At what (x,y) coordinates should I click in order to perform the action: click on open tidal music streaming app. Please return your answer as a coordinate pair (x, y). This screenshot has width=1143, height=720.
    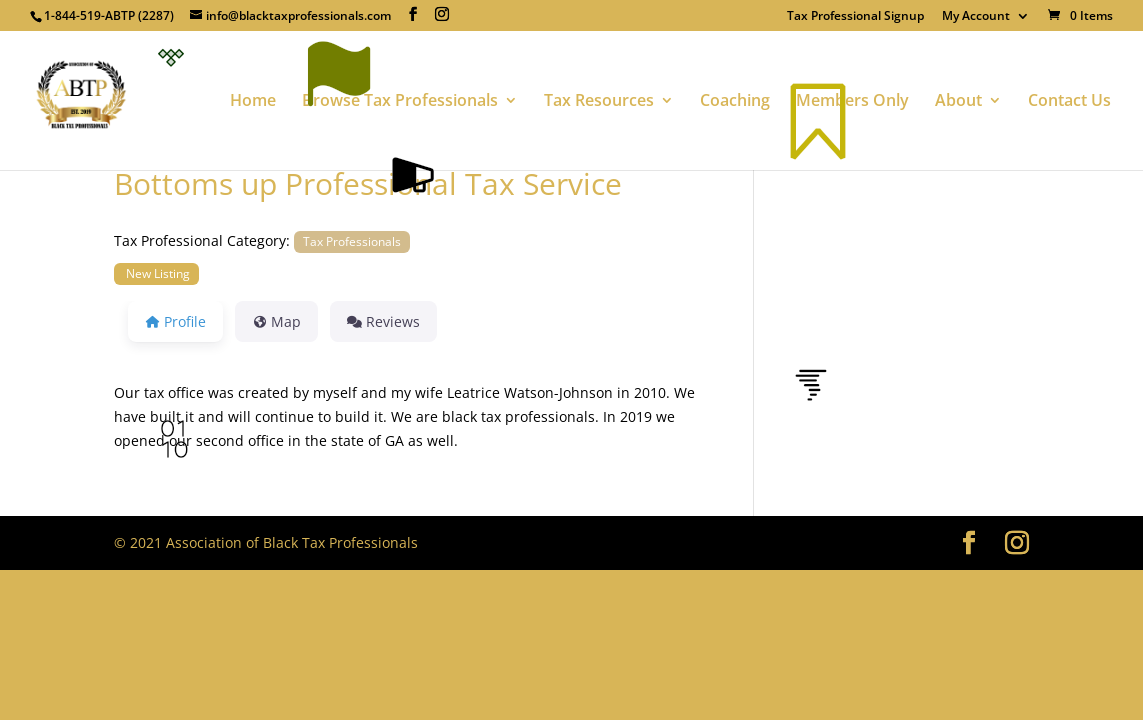
    Looking at the image, I should click on (171, 57).